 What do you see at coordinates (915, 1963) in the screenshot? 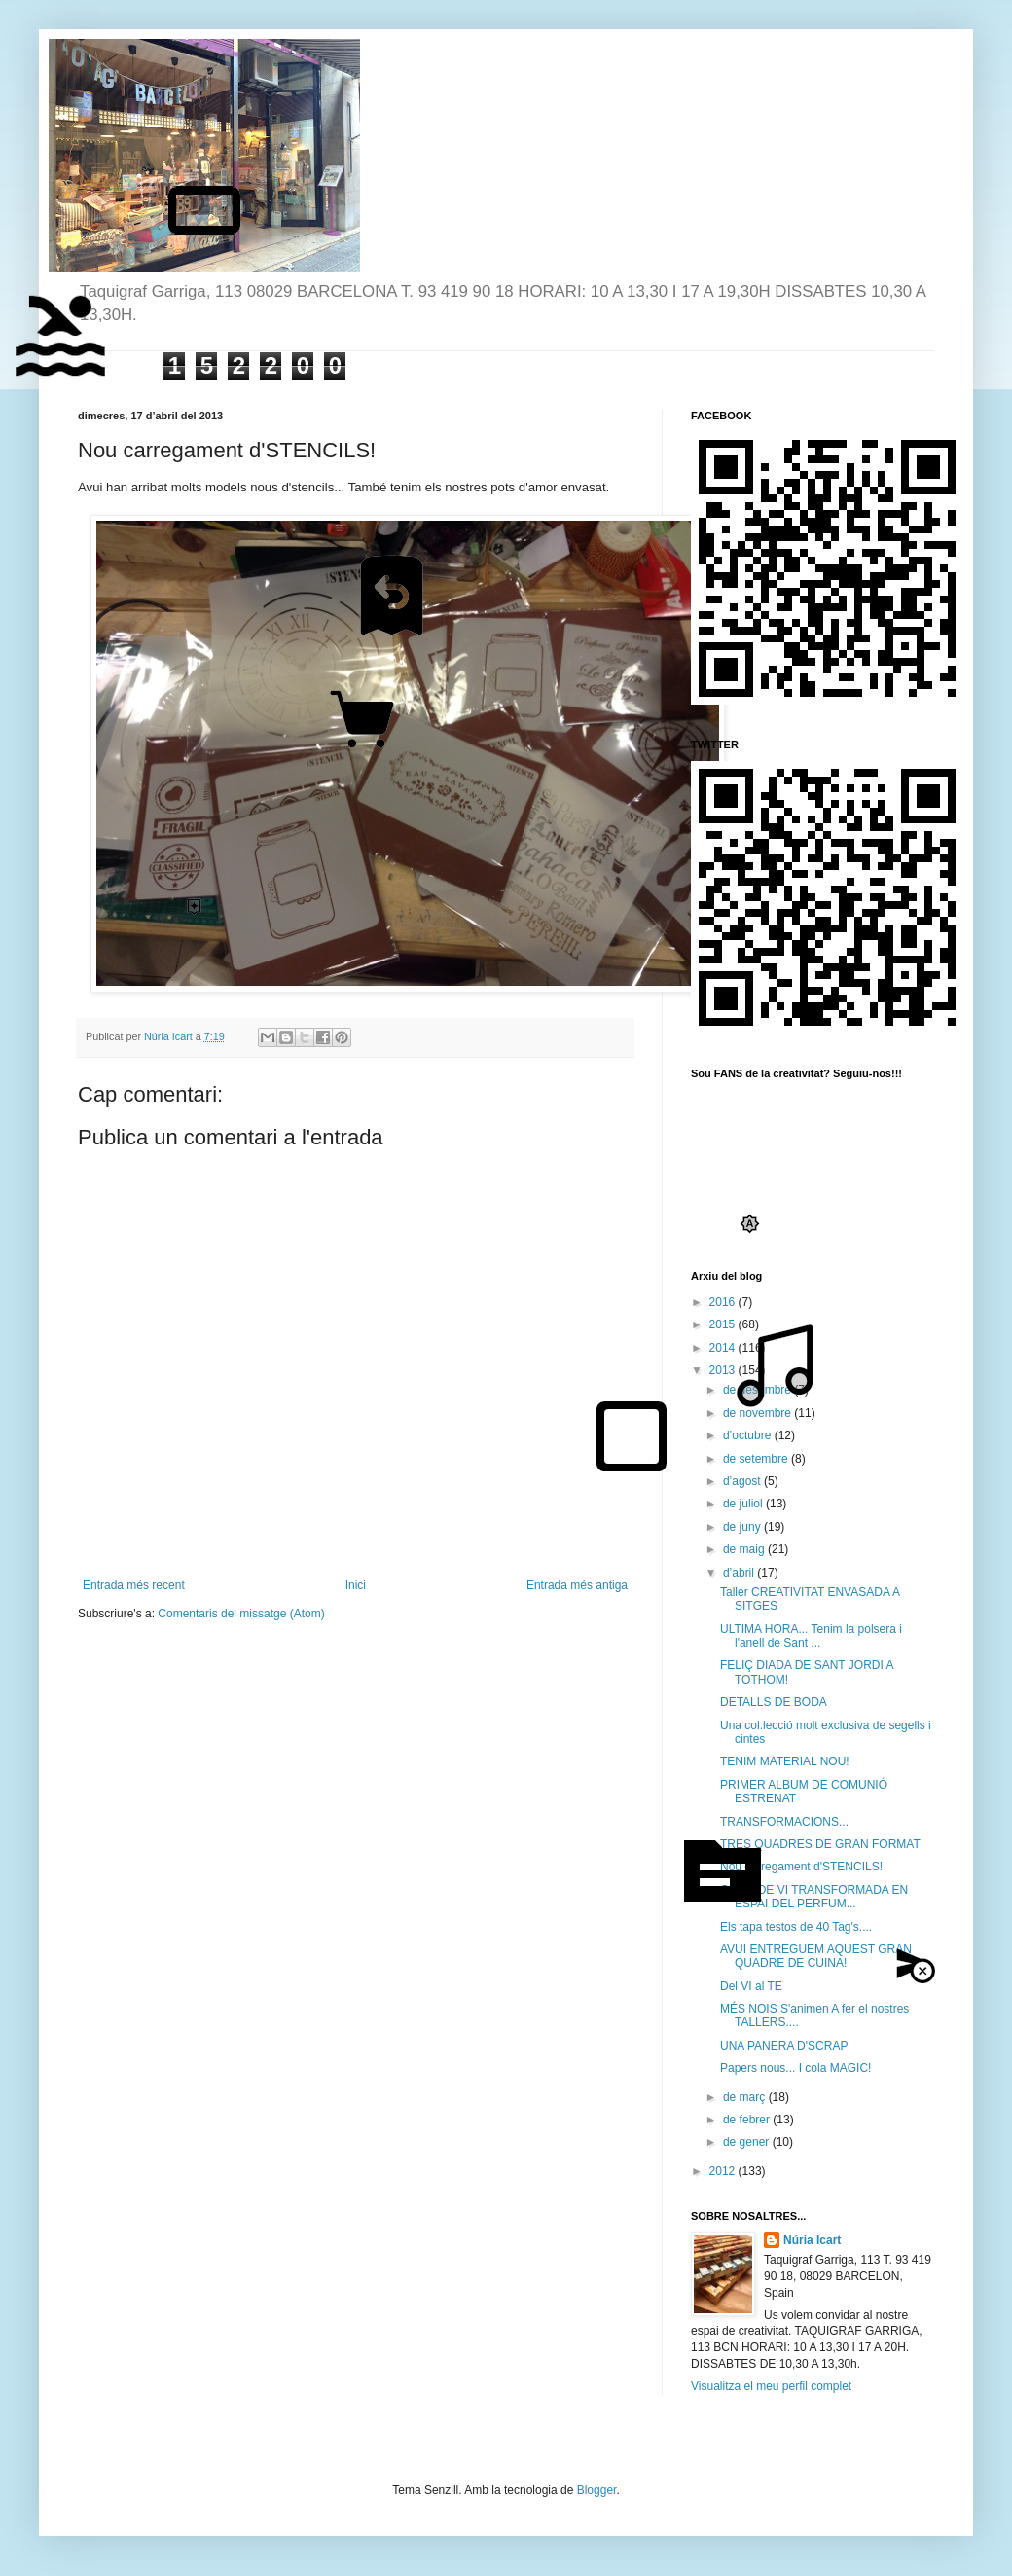
I see `cancel a scheduled message` at bounding box center [915, 1963].